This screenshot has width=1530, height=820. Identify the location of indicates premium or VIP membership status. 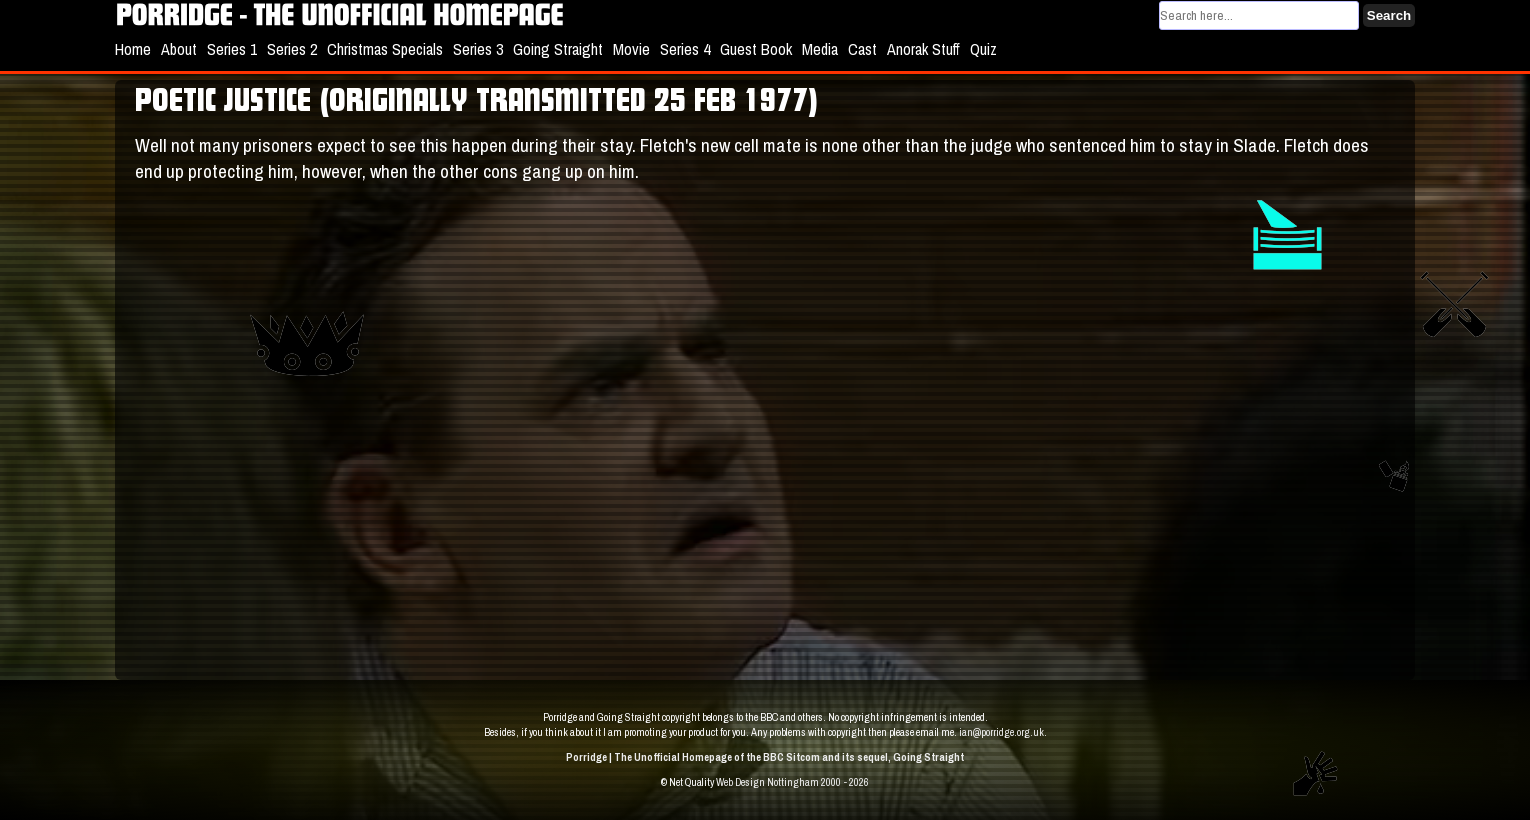
(307, 344).